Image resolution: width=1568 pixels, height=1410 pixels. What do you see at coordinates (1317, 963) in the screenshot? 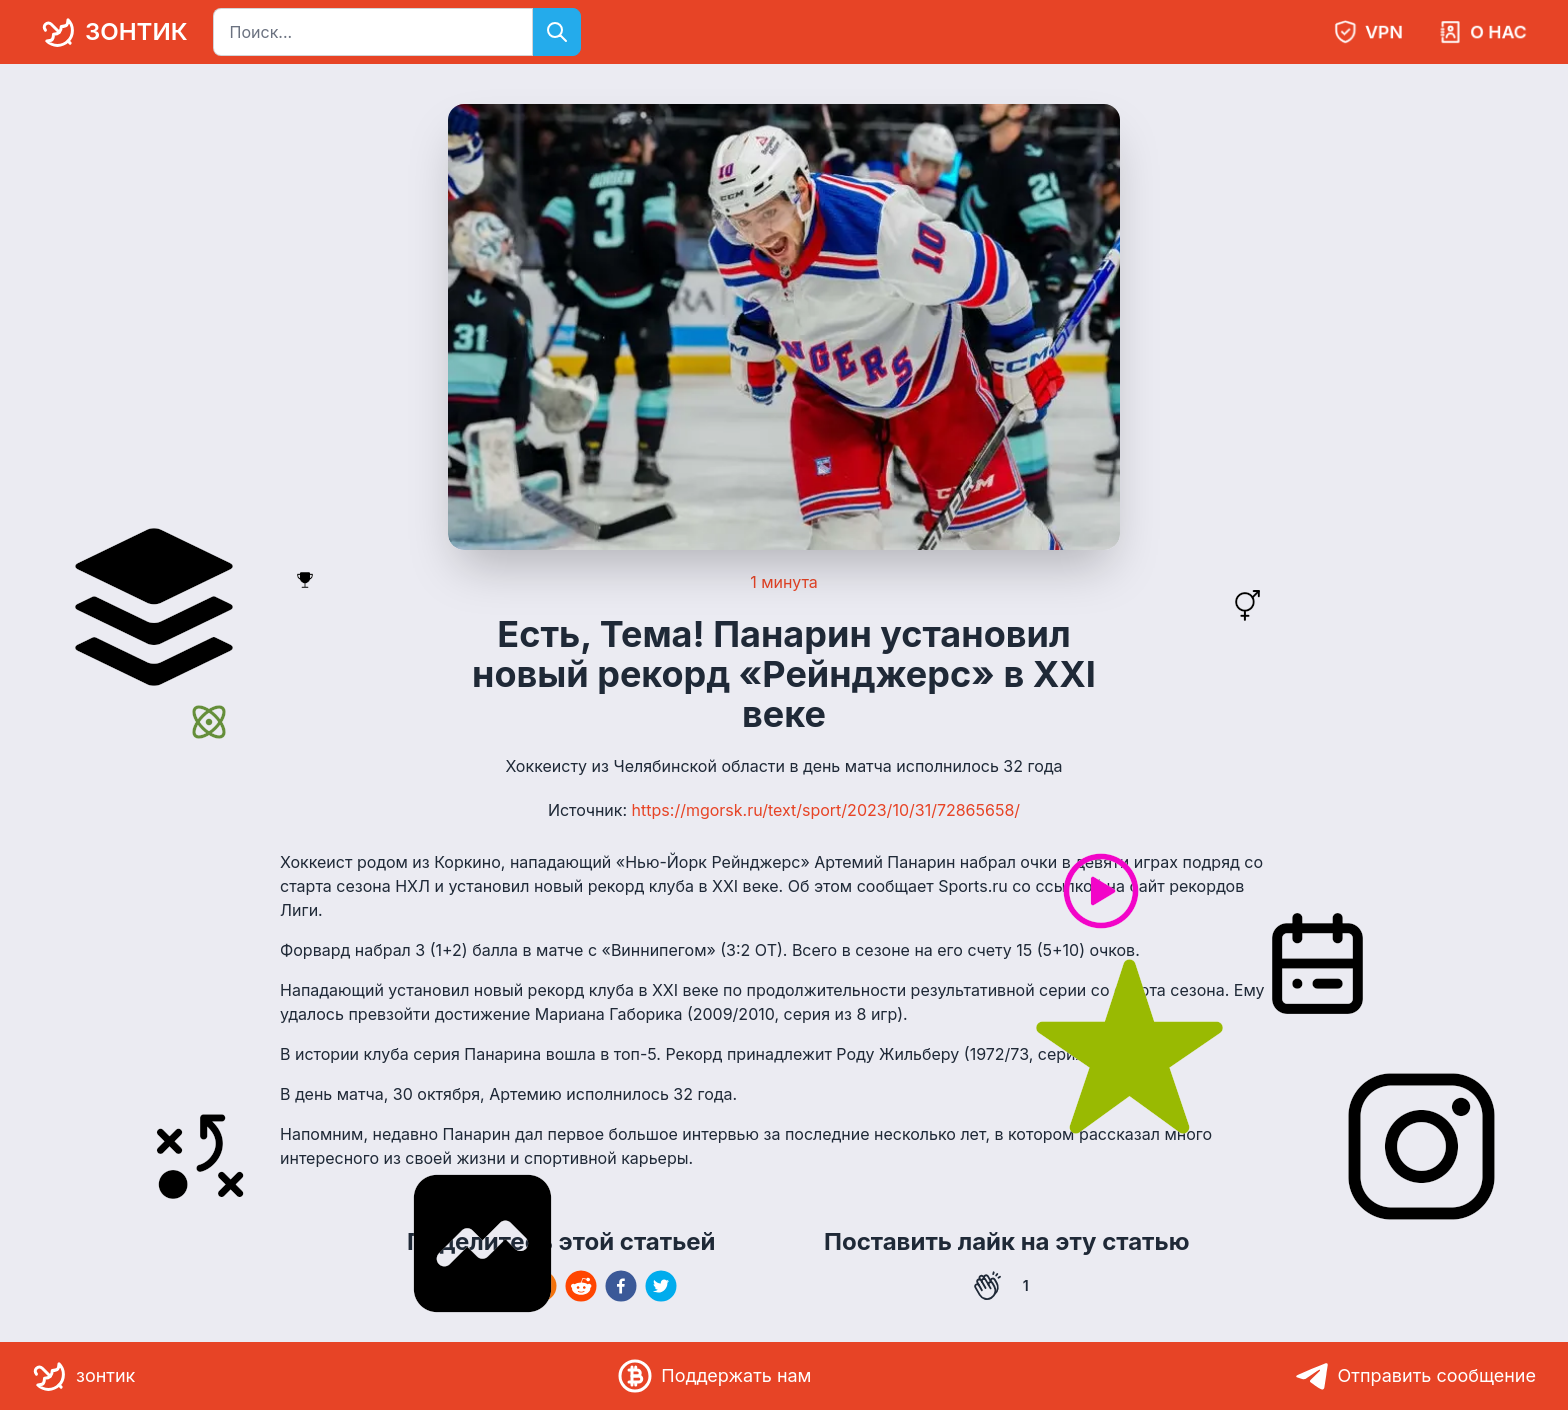
I see `open calendar or date picker` at bounding box center [1317, 963].